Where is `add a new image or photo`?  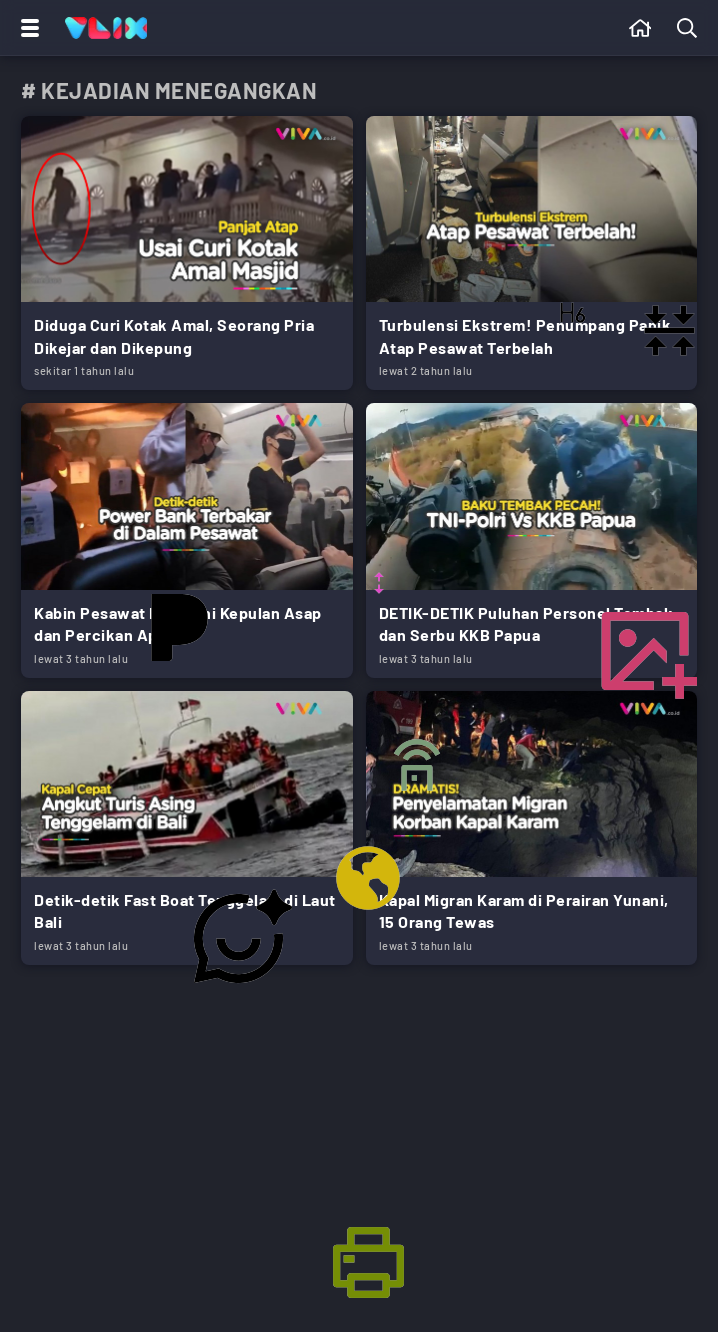 add a new image or photo is located at coordinates (645, 651).